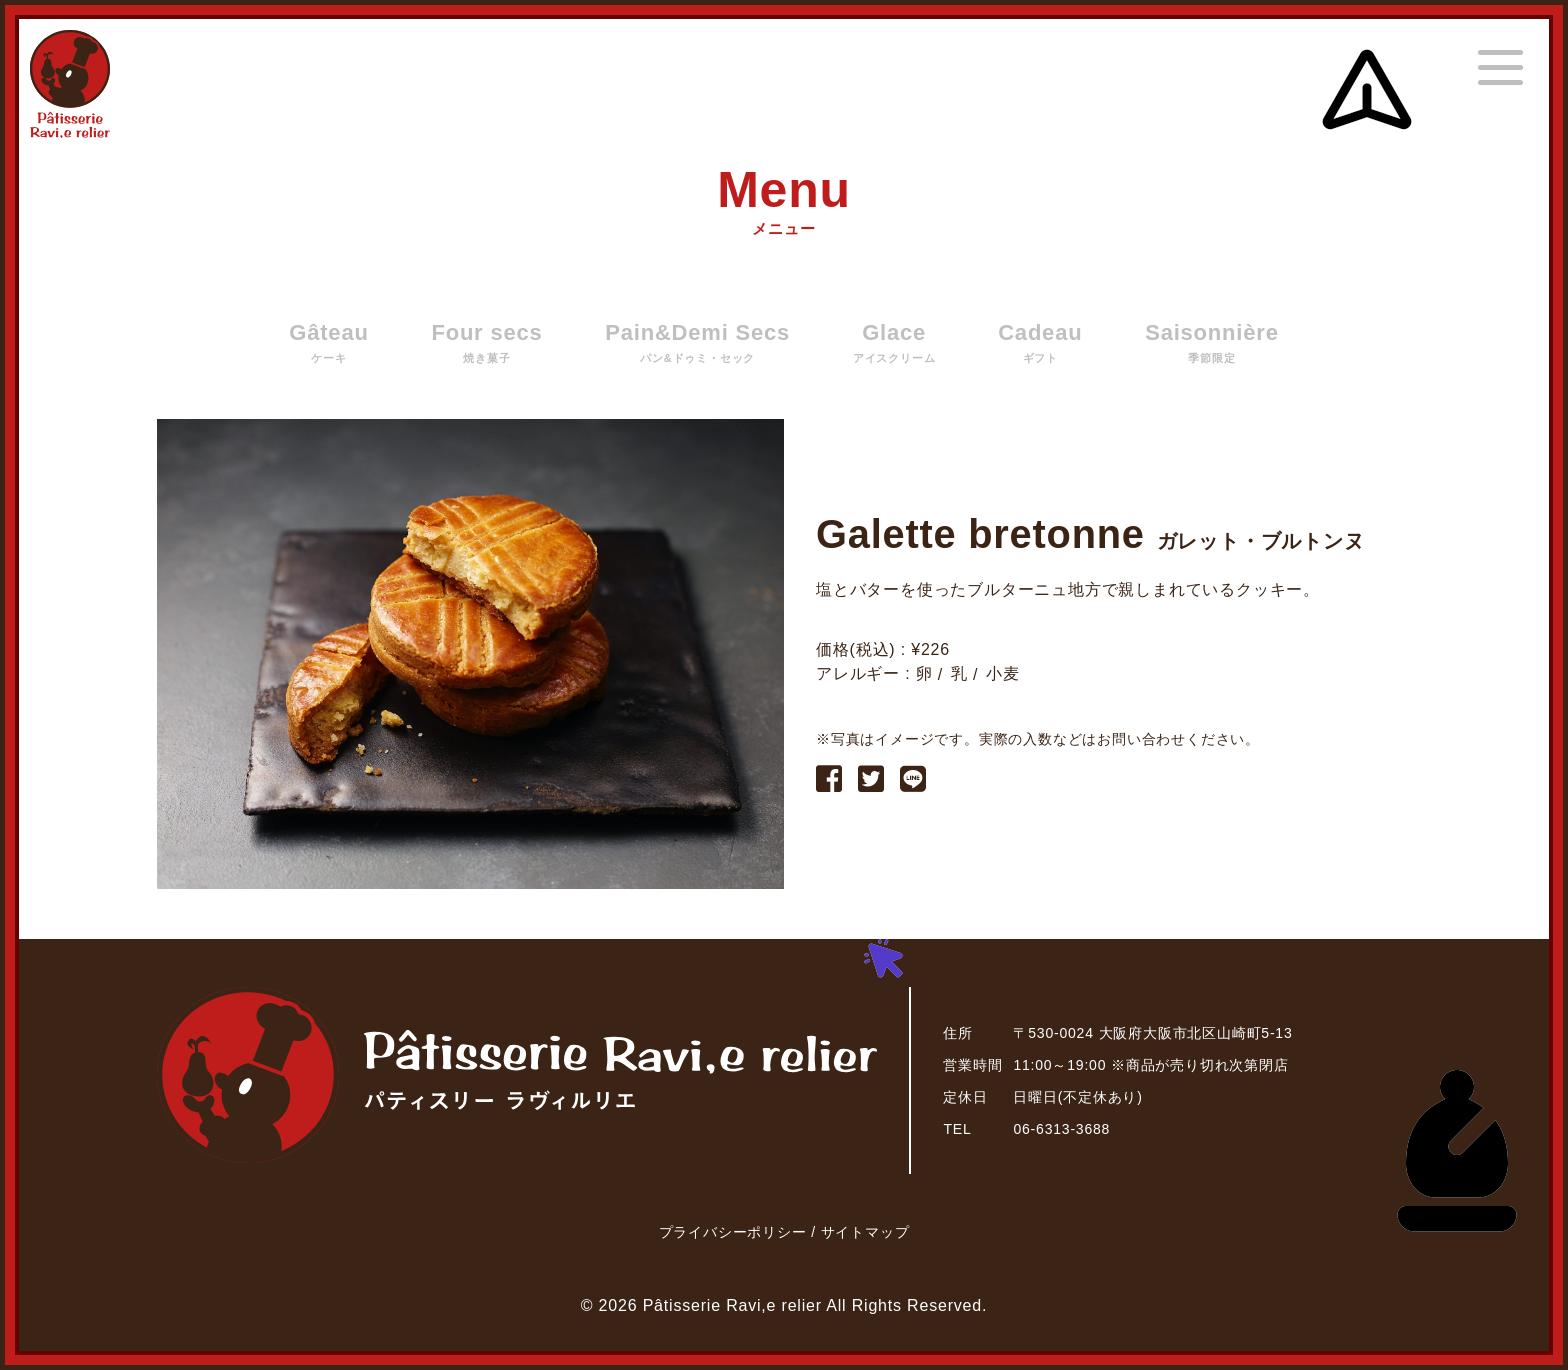 The width and height of the screenshot is (1568, 1370). I want to click on send a message or email, so click(1367, 91).